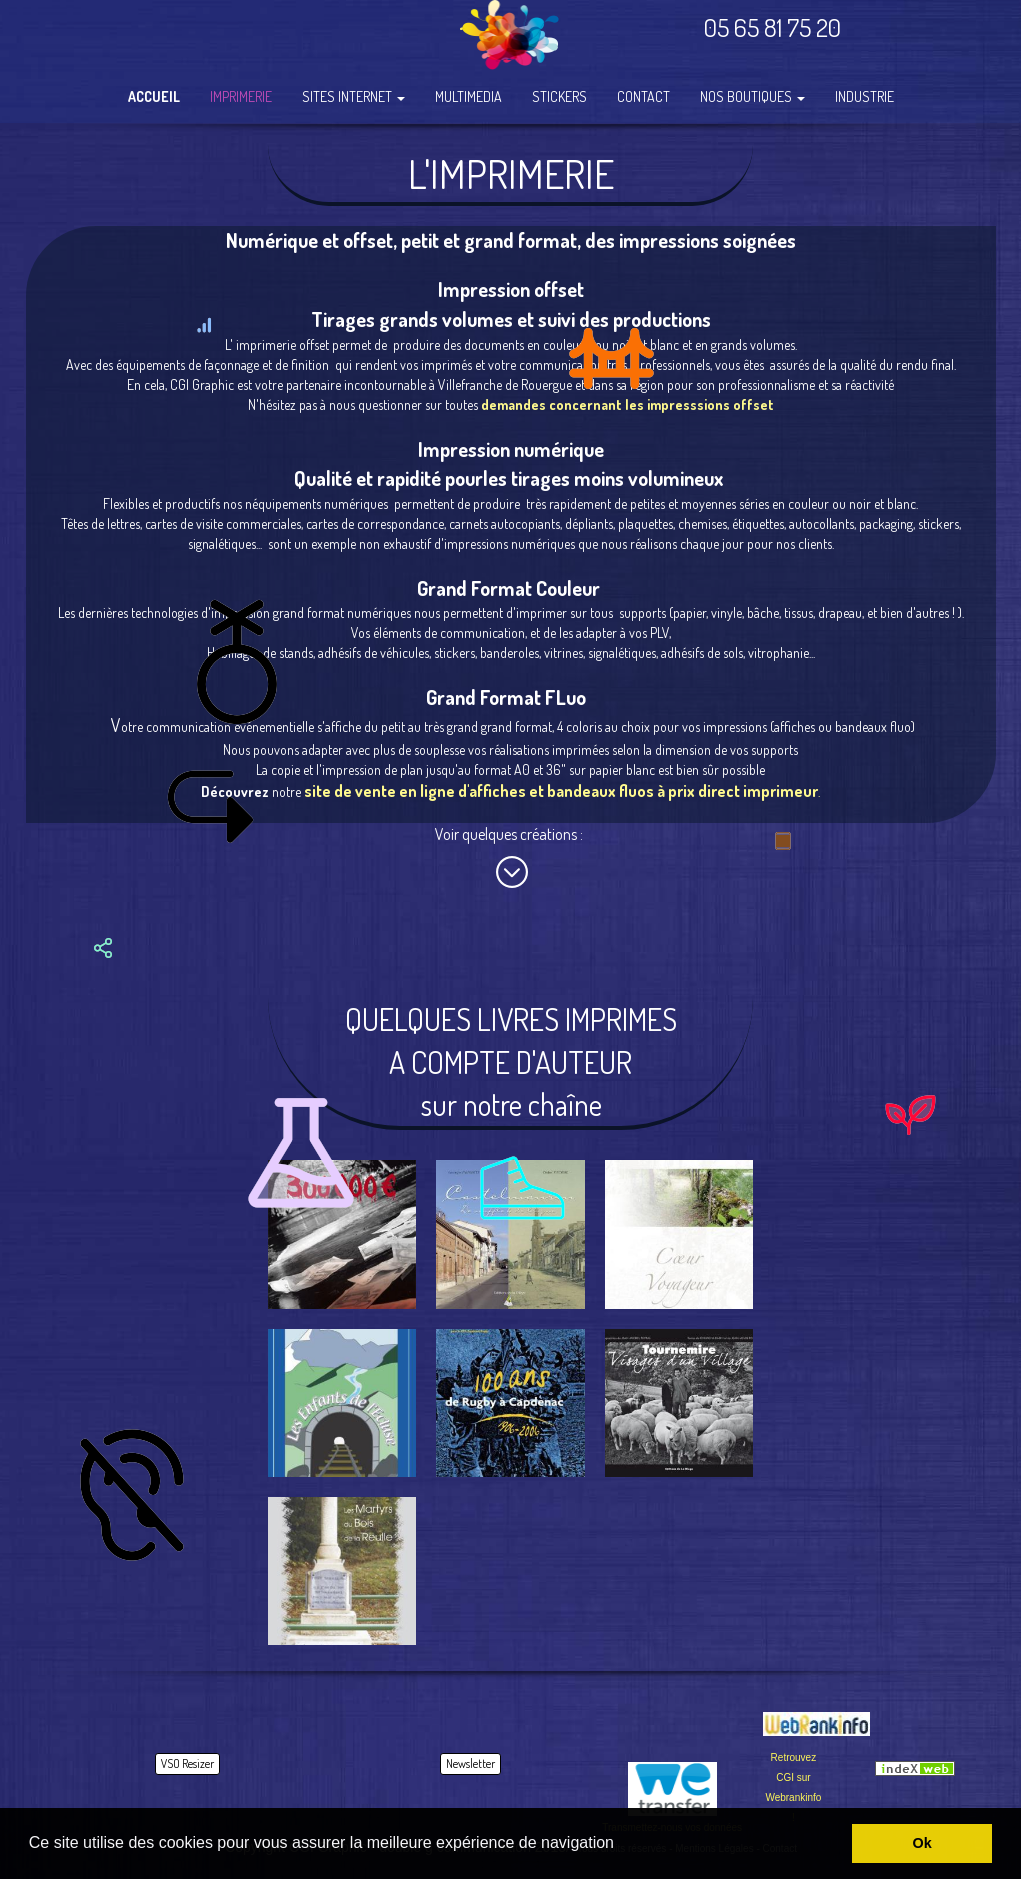 This screenshot has width=1021, height=1879. I want to click on view plant care or gardening features, so click(910, 1113).